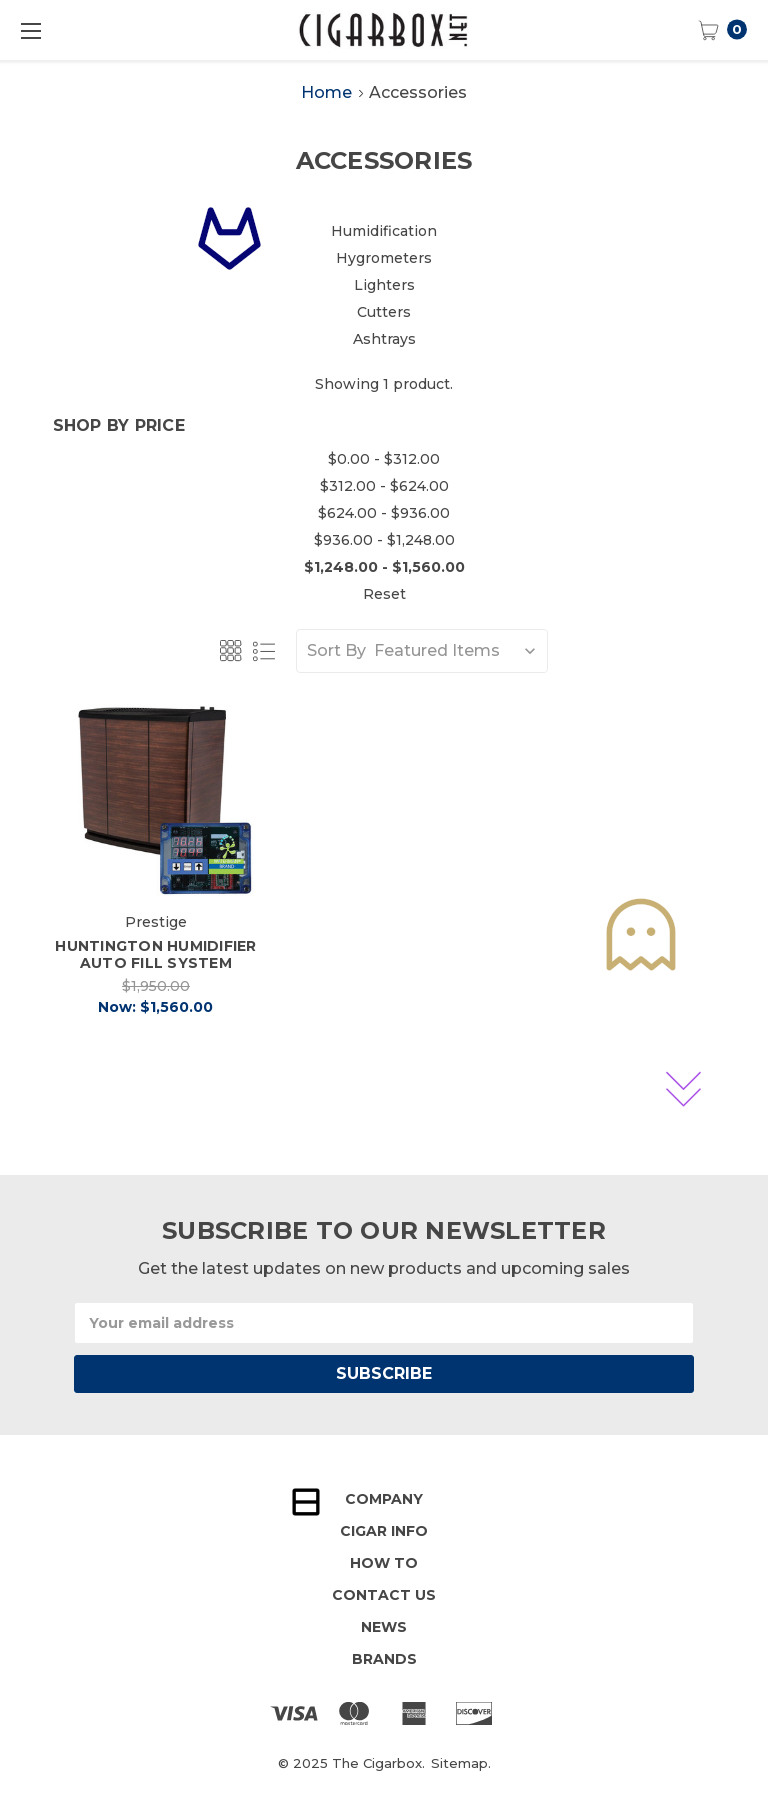  I want to click on split view horizontally, so click(306, 1502).